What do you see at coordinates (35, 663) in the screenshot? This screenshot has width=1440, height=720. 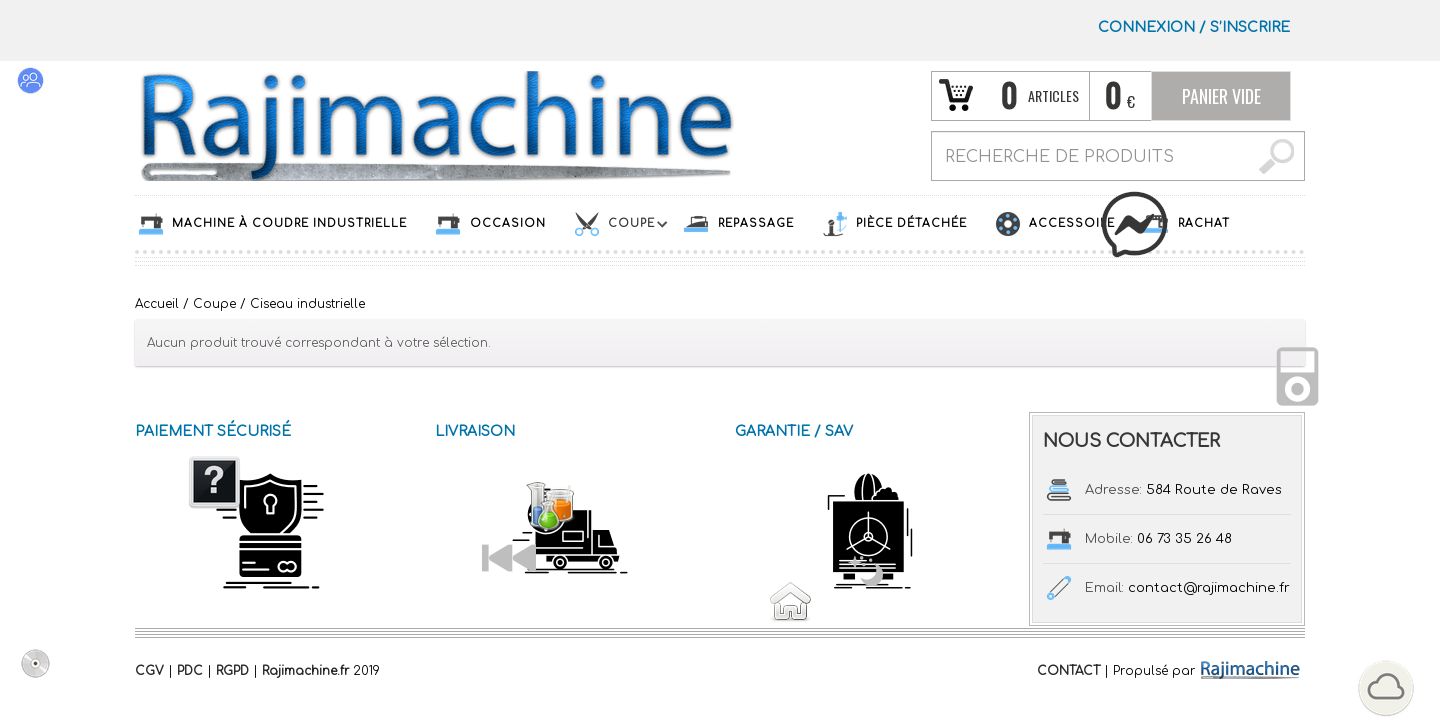 I see `access DVD-ROM drive` at bounding box center [35, 663].